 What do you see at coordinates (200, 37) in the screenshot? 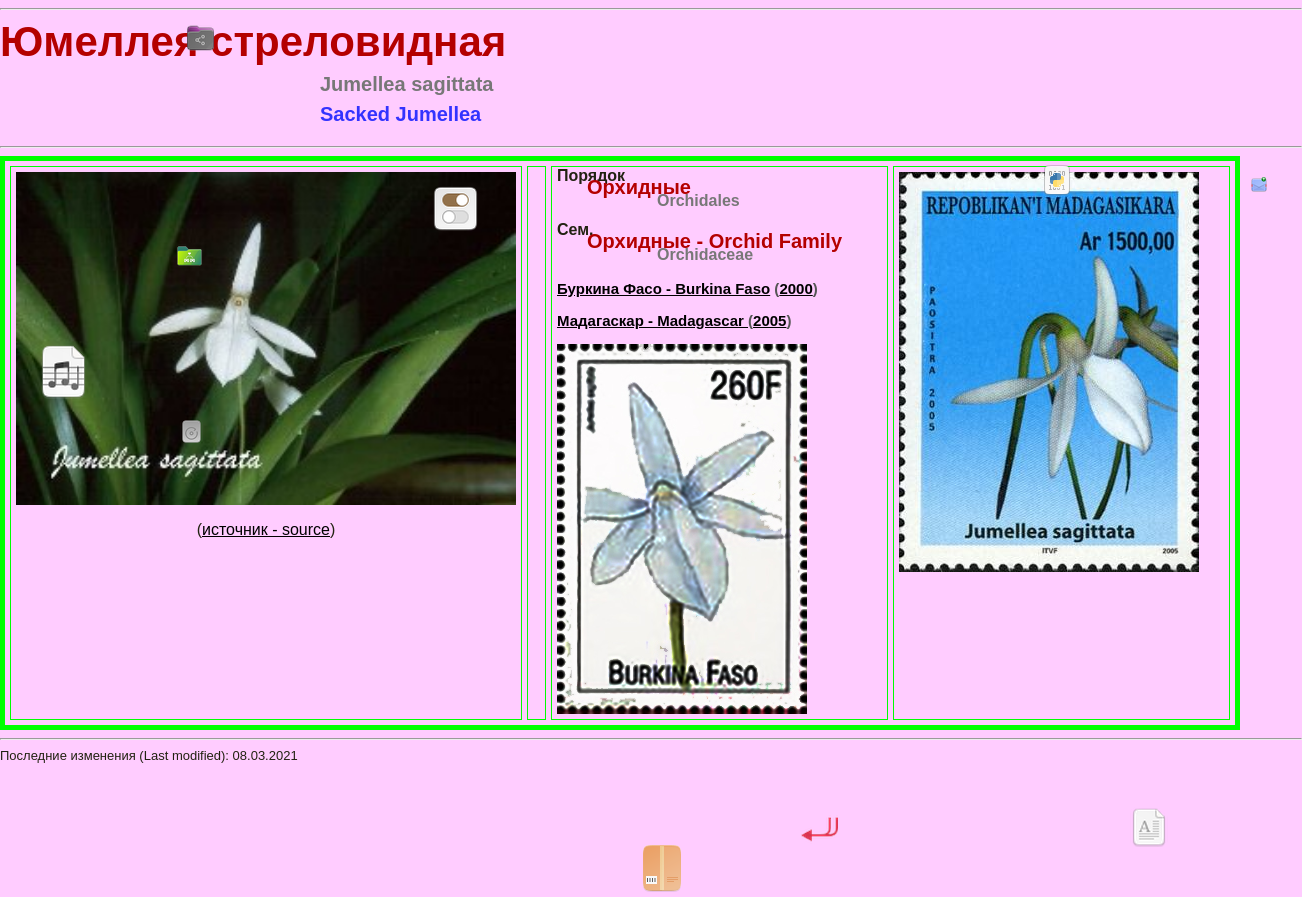
I see `open your public shared folder` at bounding box center [200, 37].